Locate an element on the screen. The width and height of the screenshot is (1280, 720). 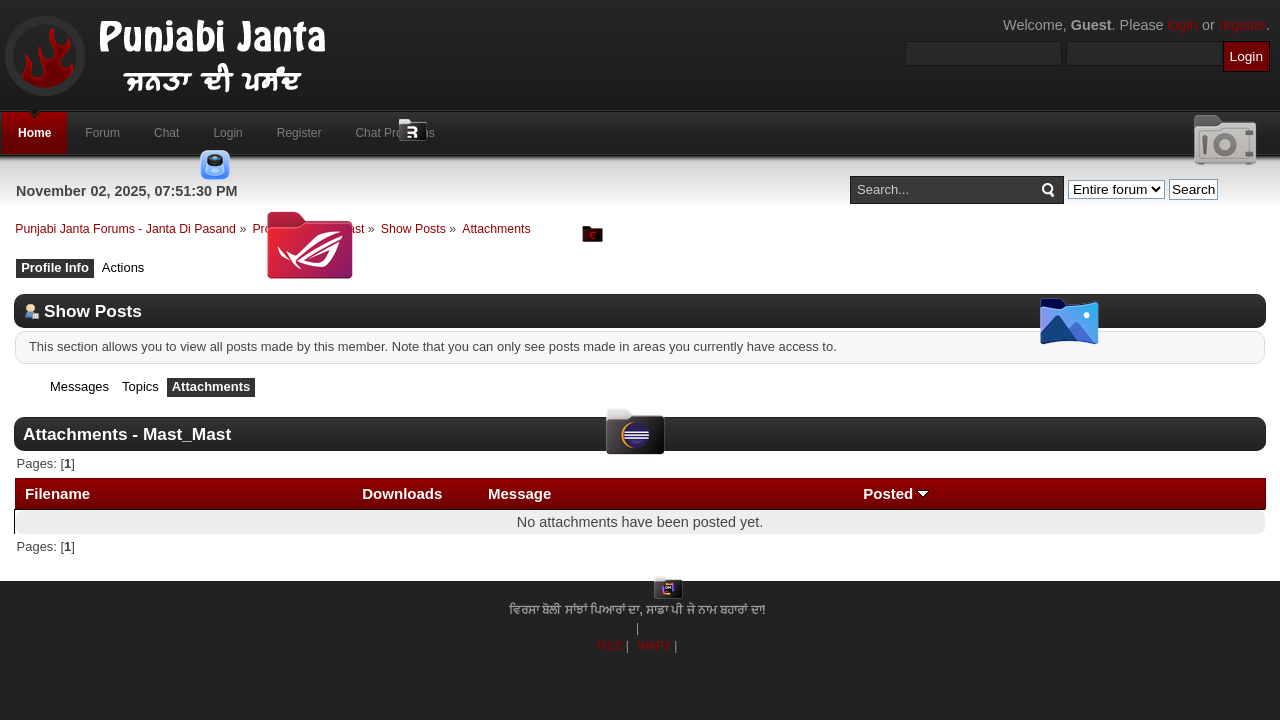
open ASUS Republic of Gamers files folder is located at coordinates (309, 247).